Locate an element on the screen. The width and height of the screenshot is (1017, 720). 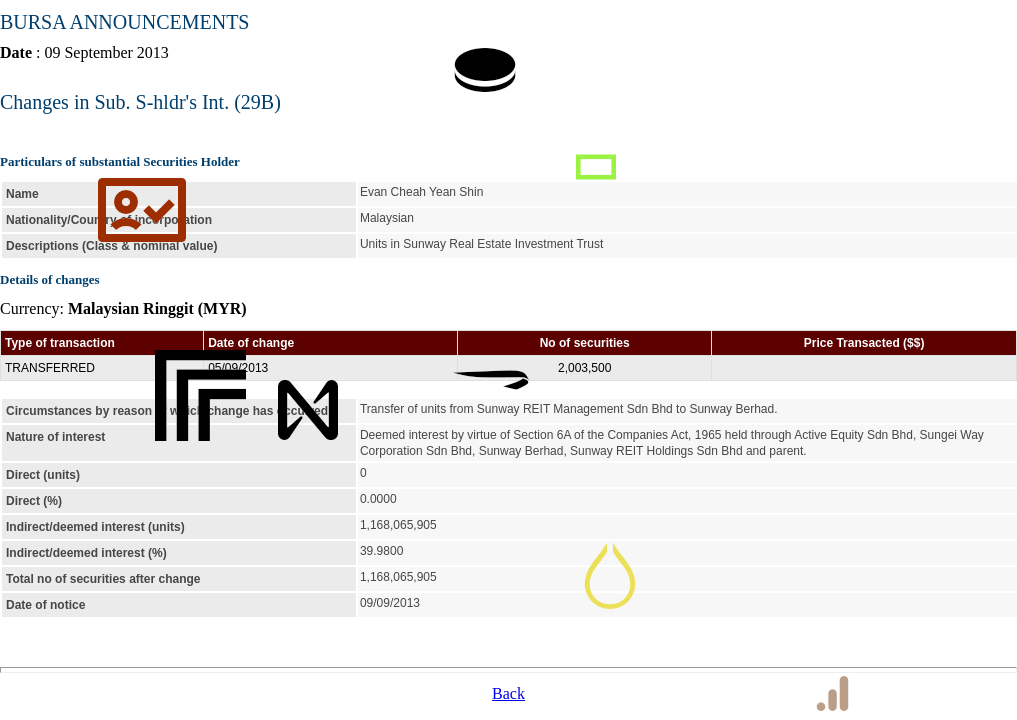
access NEAR Protocol wallet or account is located at coordinates (308, 410).